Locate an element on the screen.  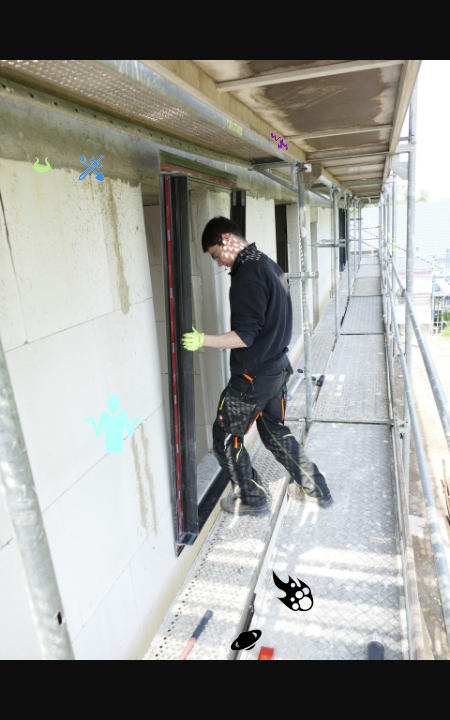
access space or astronomy-themed content is located at coordinates (246, 640).